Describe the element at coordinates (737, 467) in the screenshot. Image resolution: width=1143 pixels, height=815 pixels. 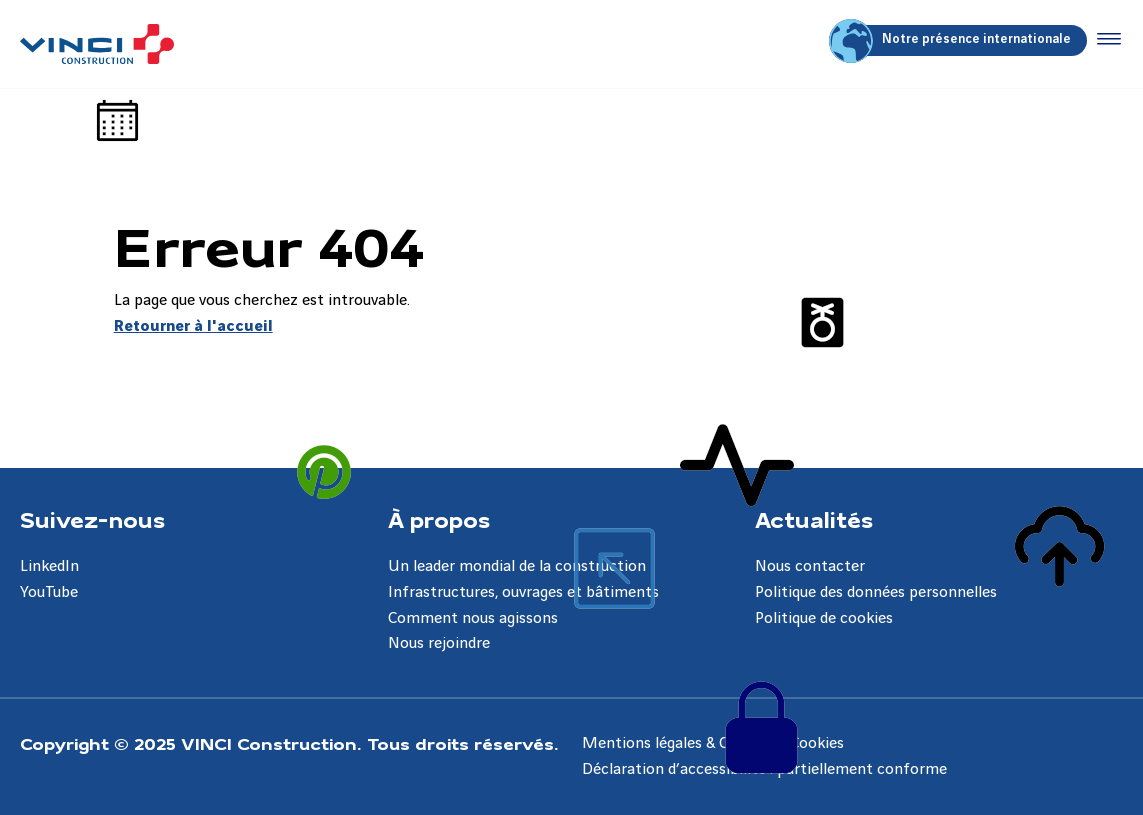
I see `view repository activity and insights` at that location.